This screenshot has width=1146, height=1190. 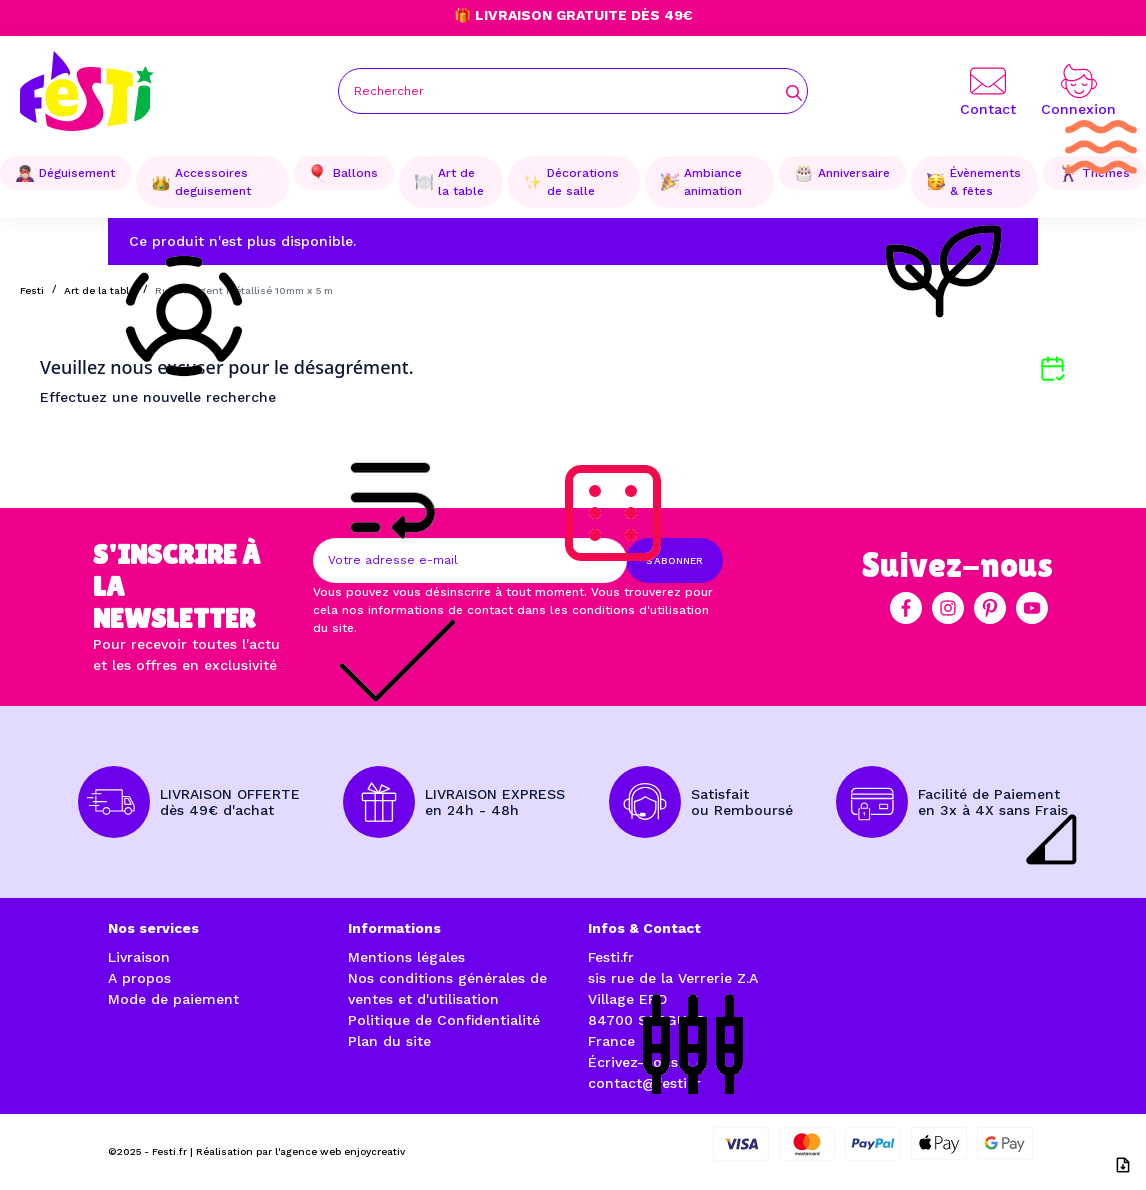 I want to click on confirm or complete a scheduled event, so click(x=1052, y=368).